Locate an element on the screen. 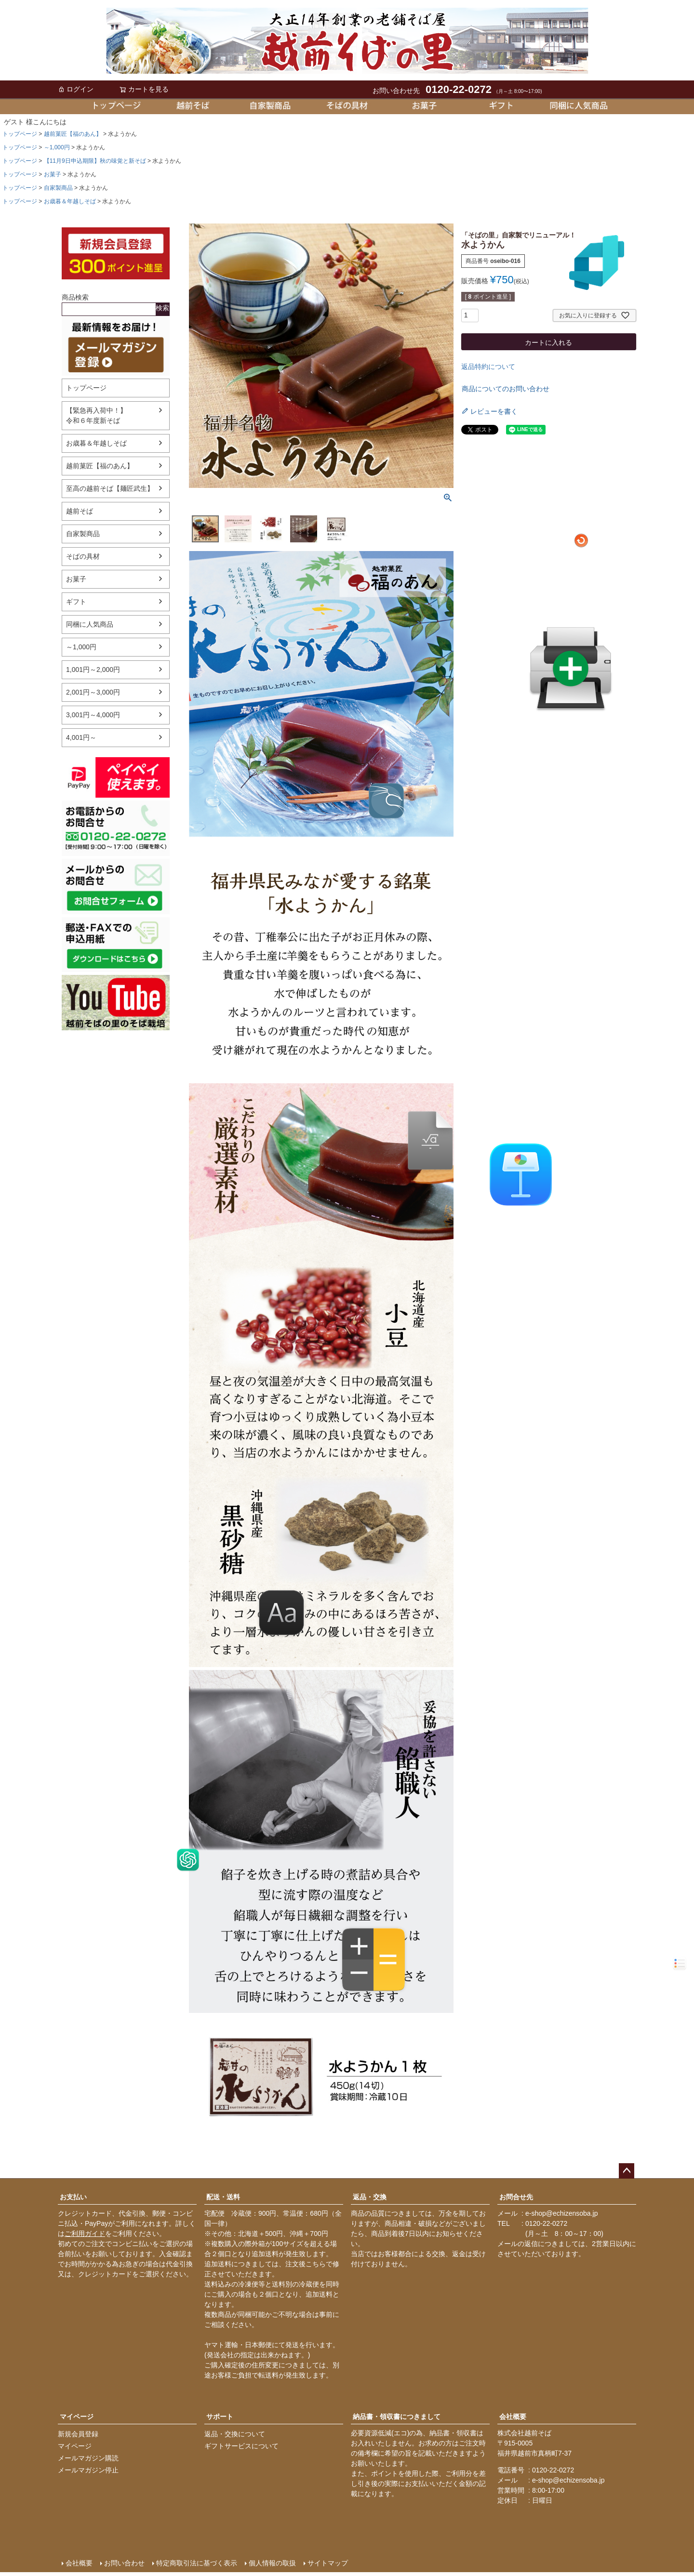  open ChatGPT app is located at coordinates (188, 1860).